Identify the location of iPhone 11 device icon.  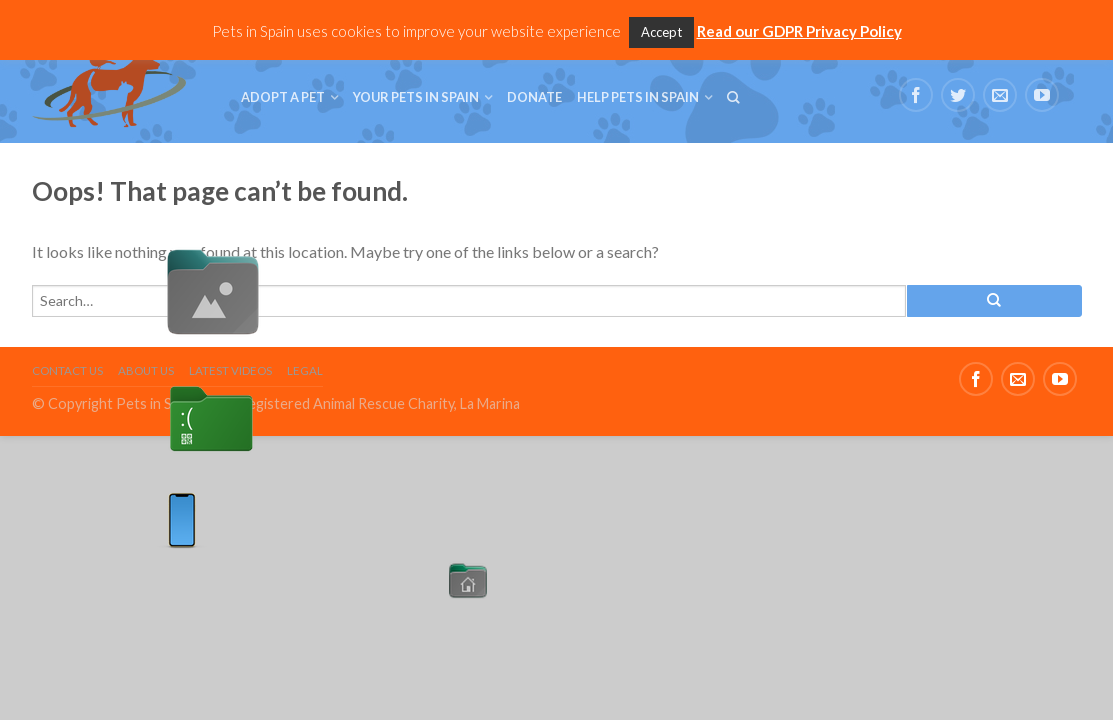
(182, 521).